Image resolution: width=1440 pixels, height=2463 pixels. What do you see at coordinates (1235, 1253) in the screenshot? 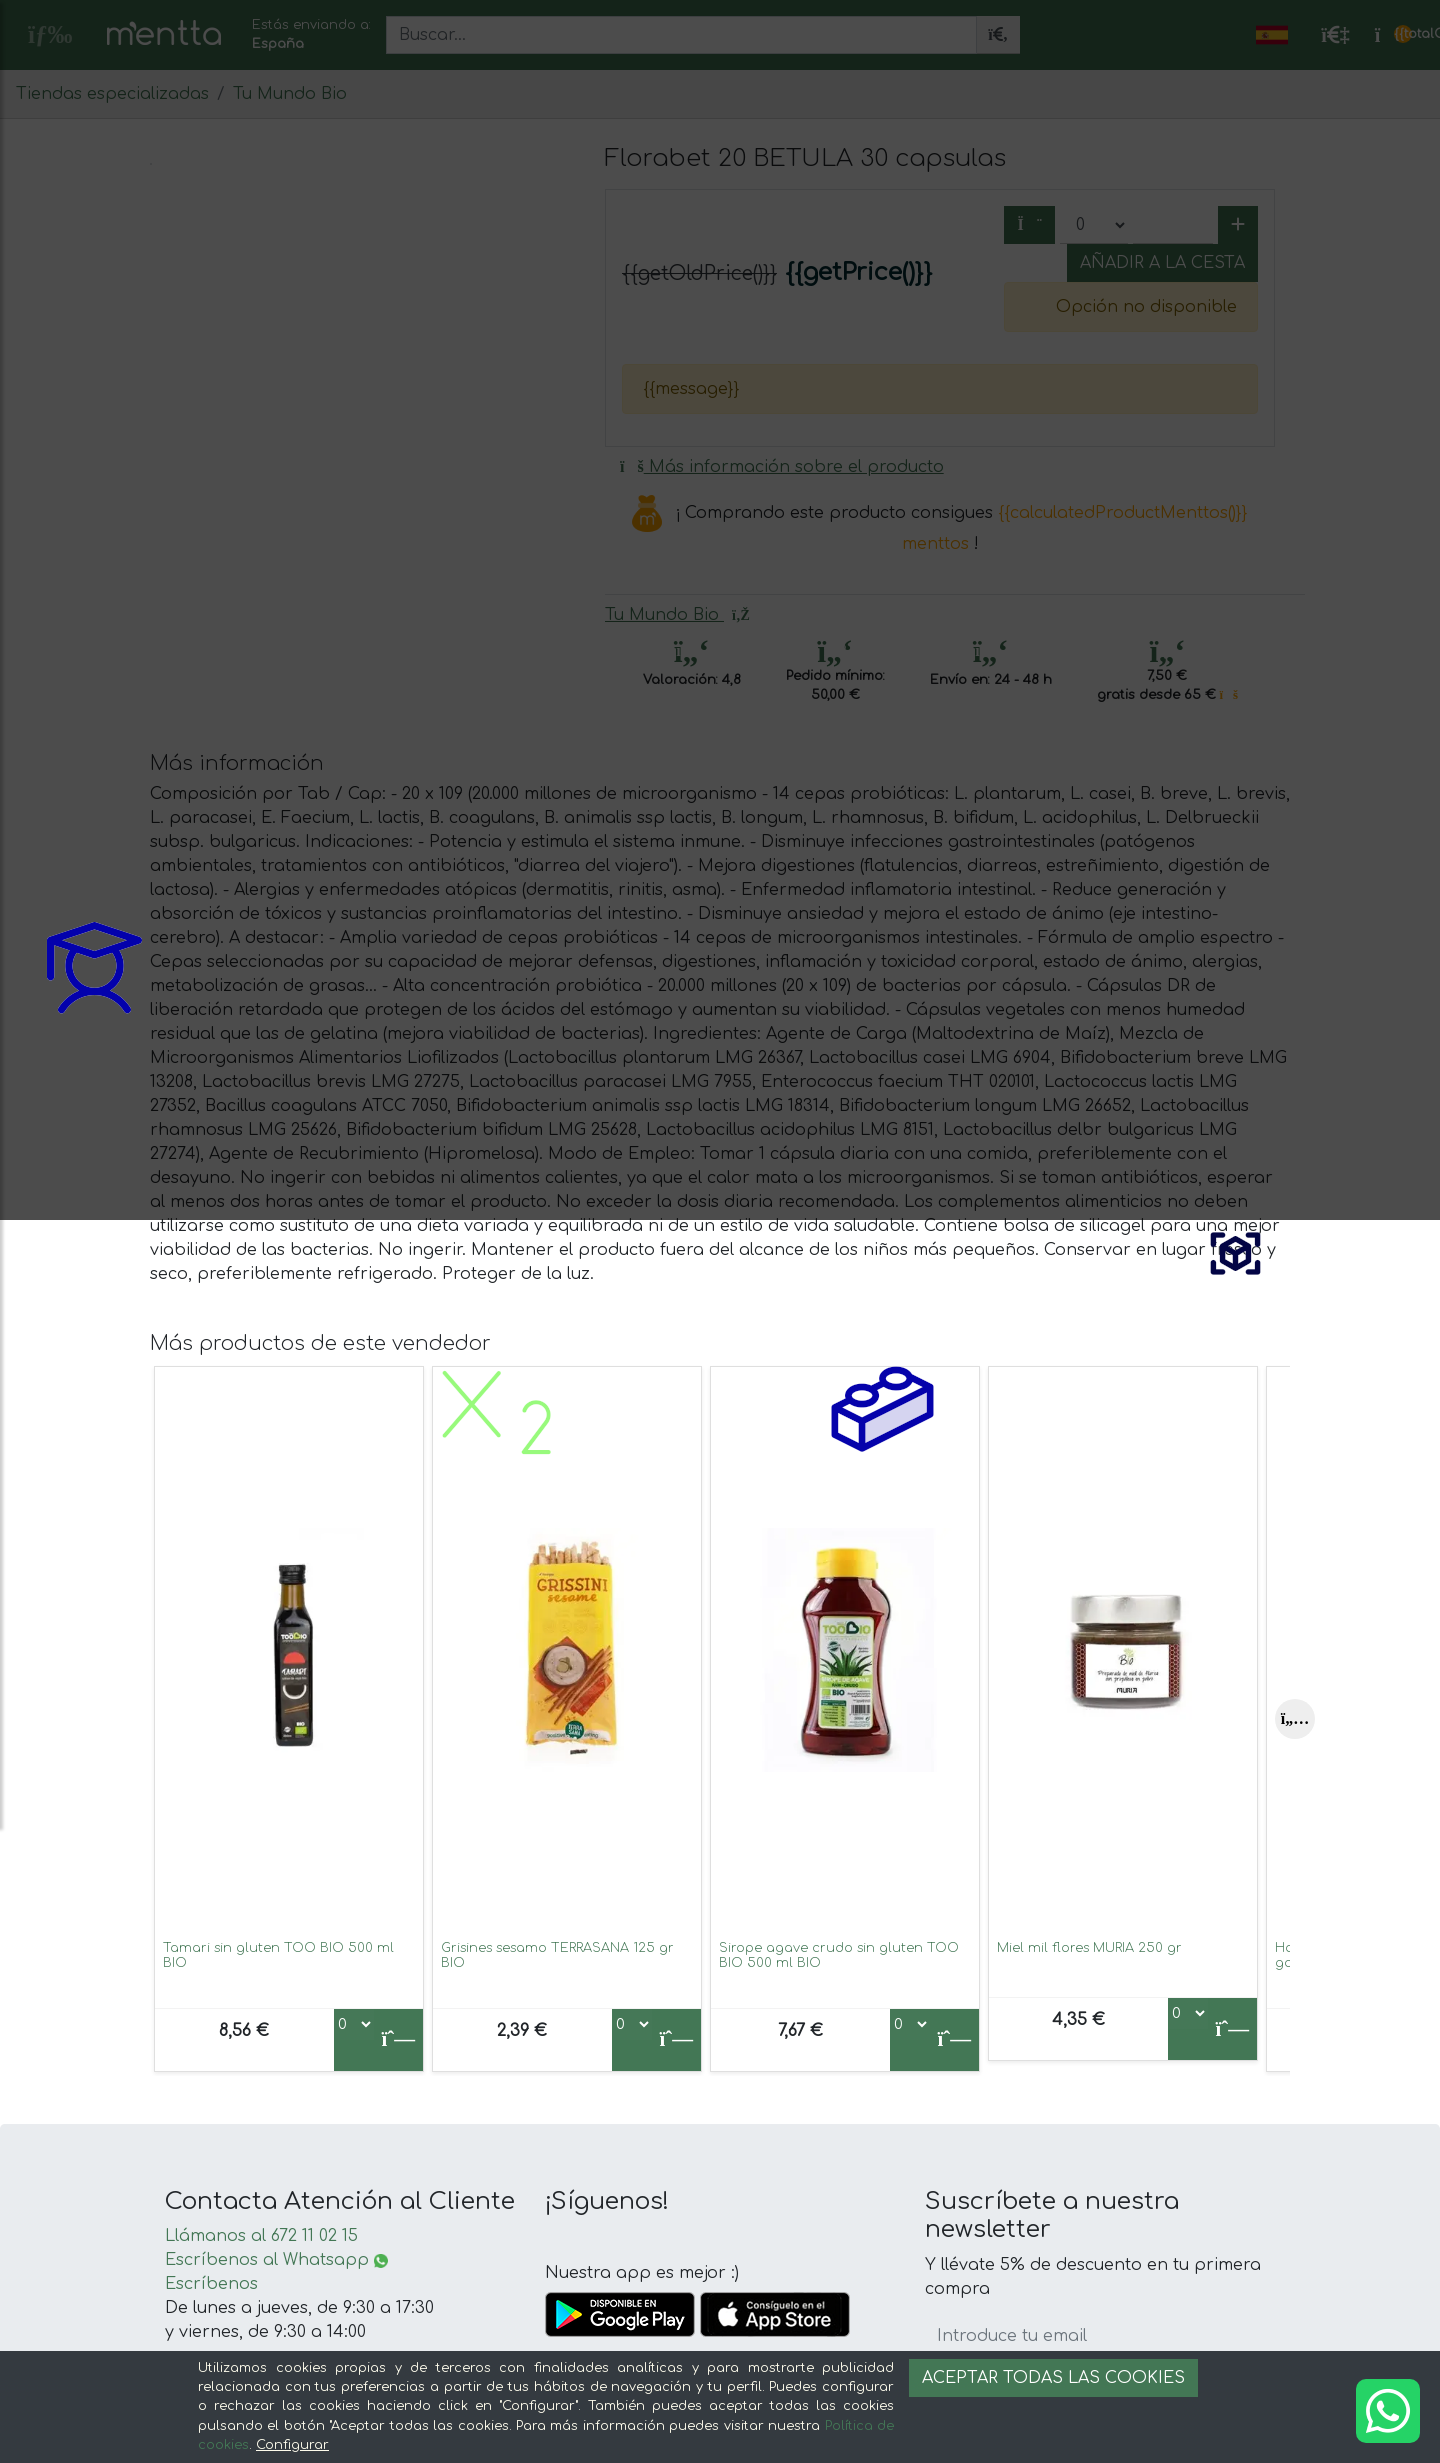
I see `scan or detect 3D objects` at bounding box center [1235, 1253].